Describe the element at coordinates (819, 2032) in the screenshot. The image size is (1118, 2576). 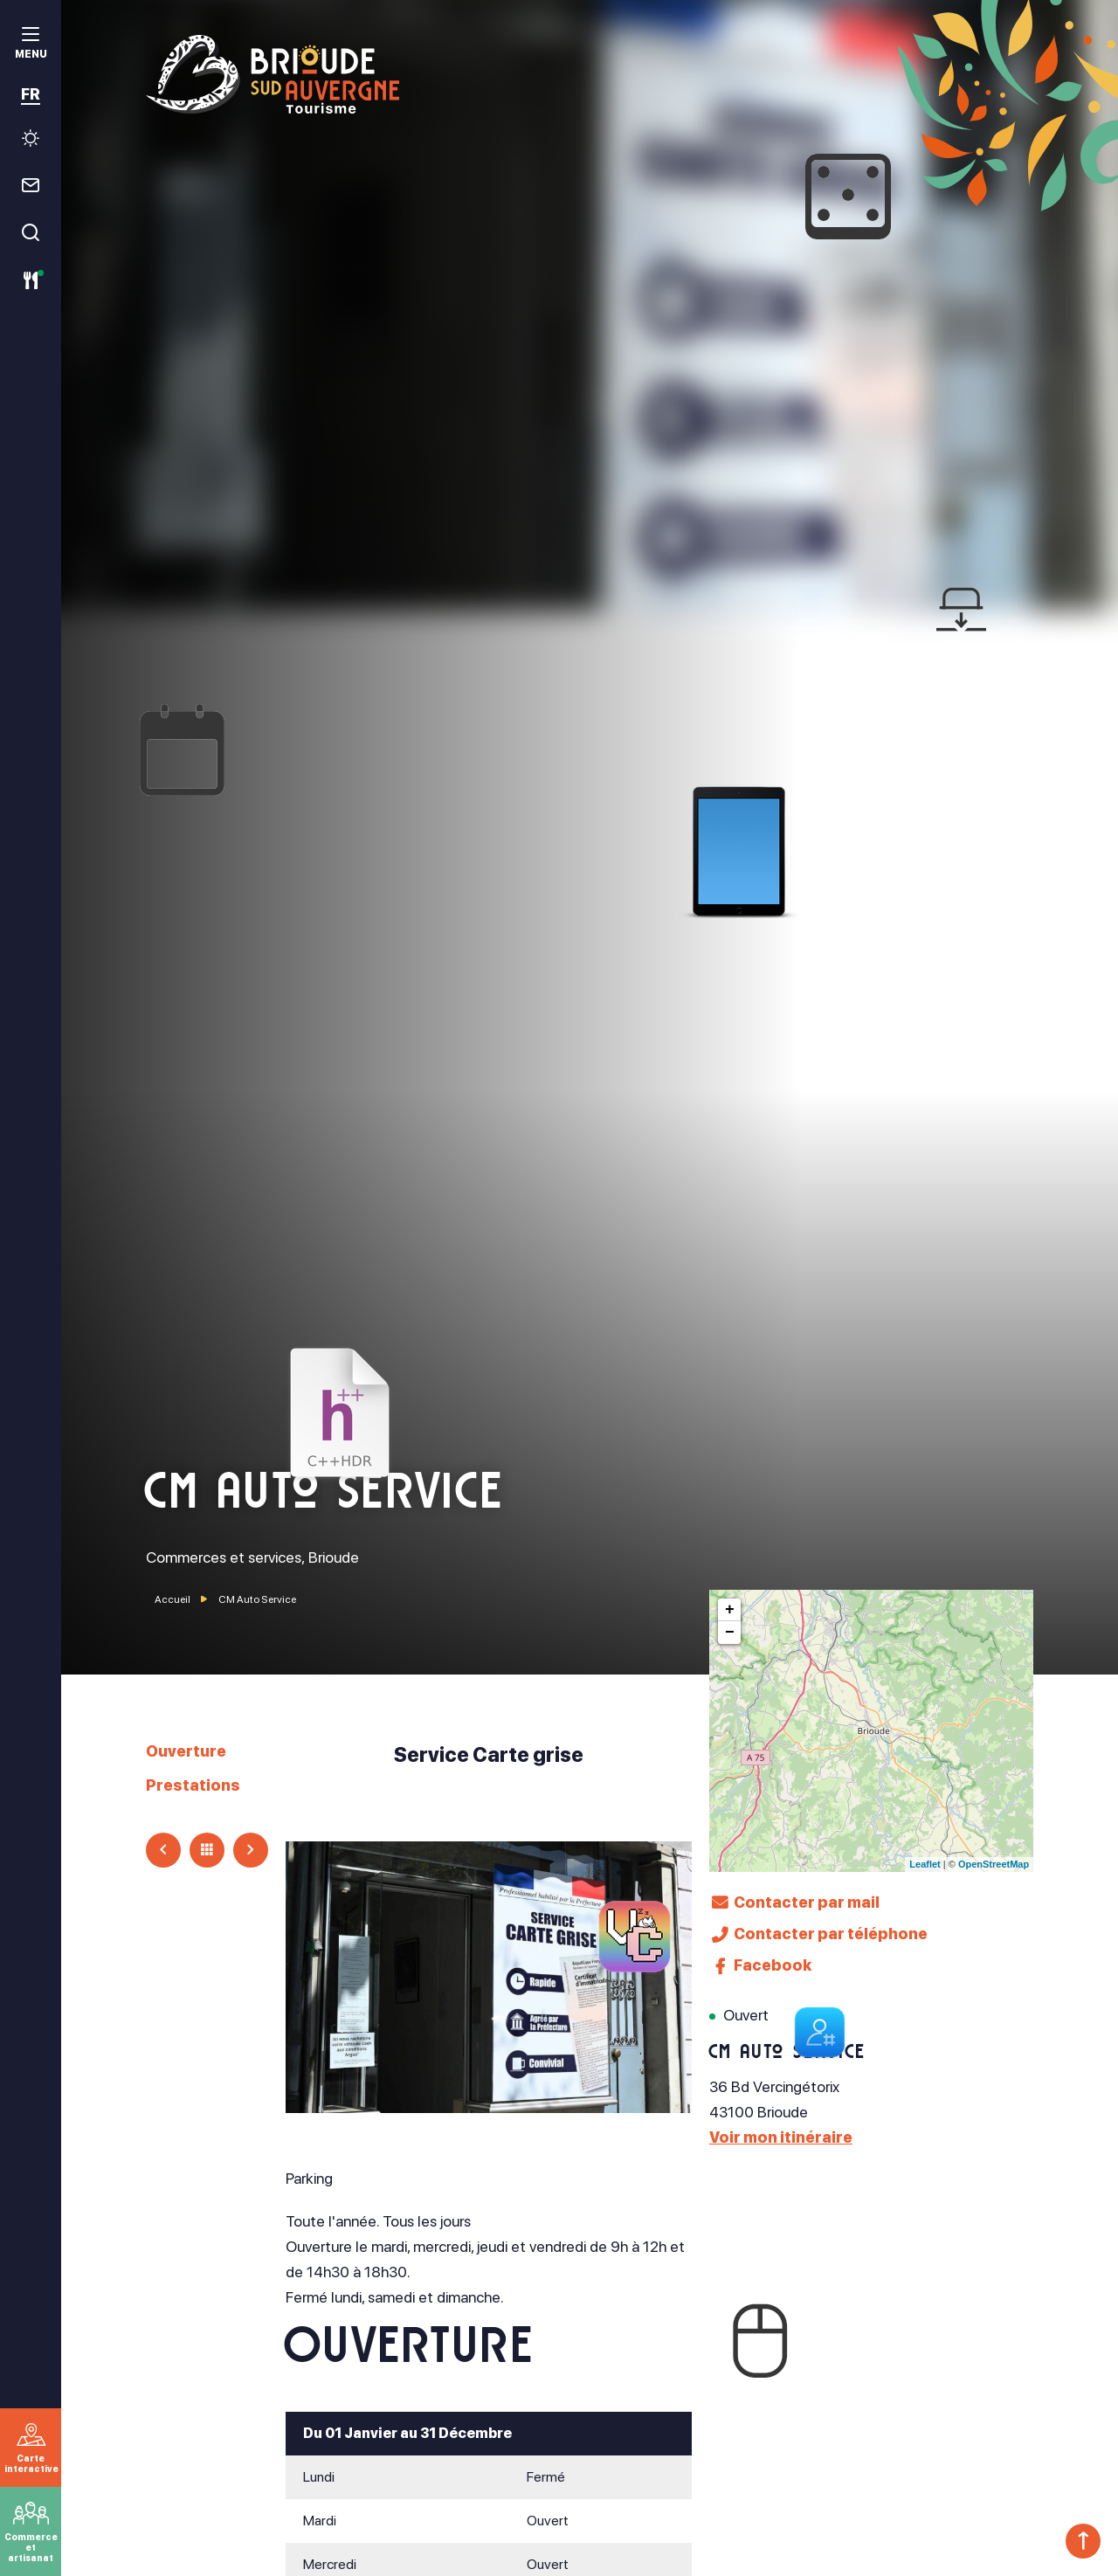
I see `access sudo or admin user preferences` at that location.